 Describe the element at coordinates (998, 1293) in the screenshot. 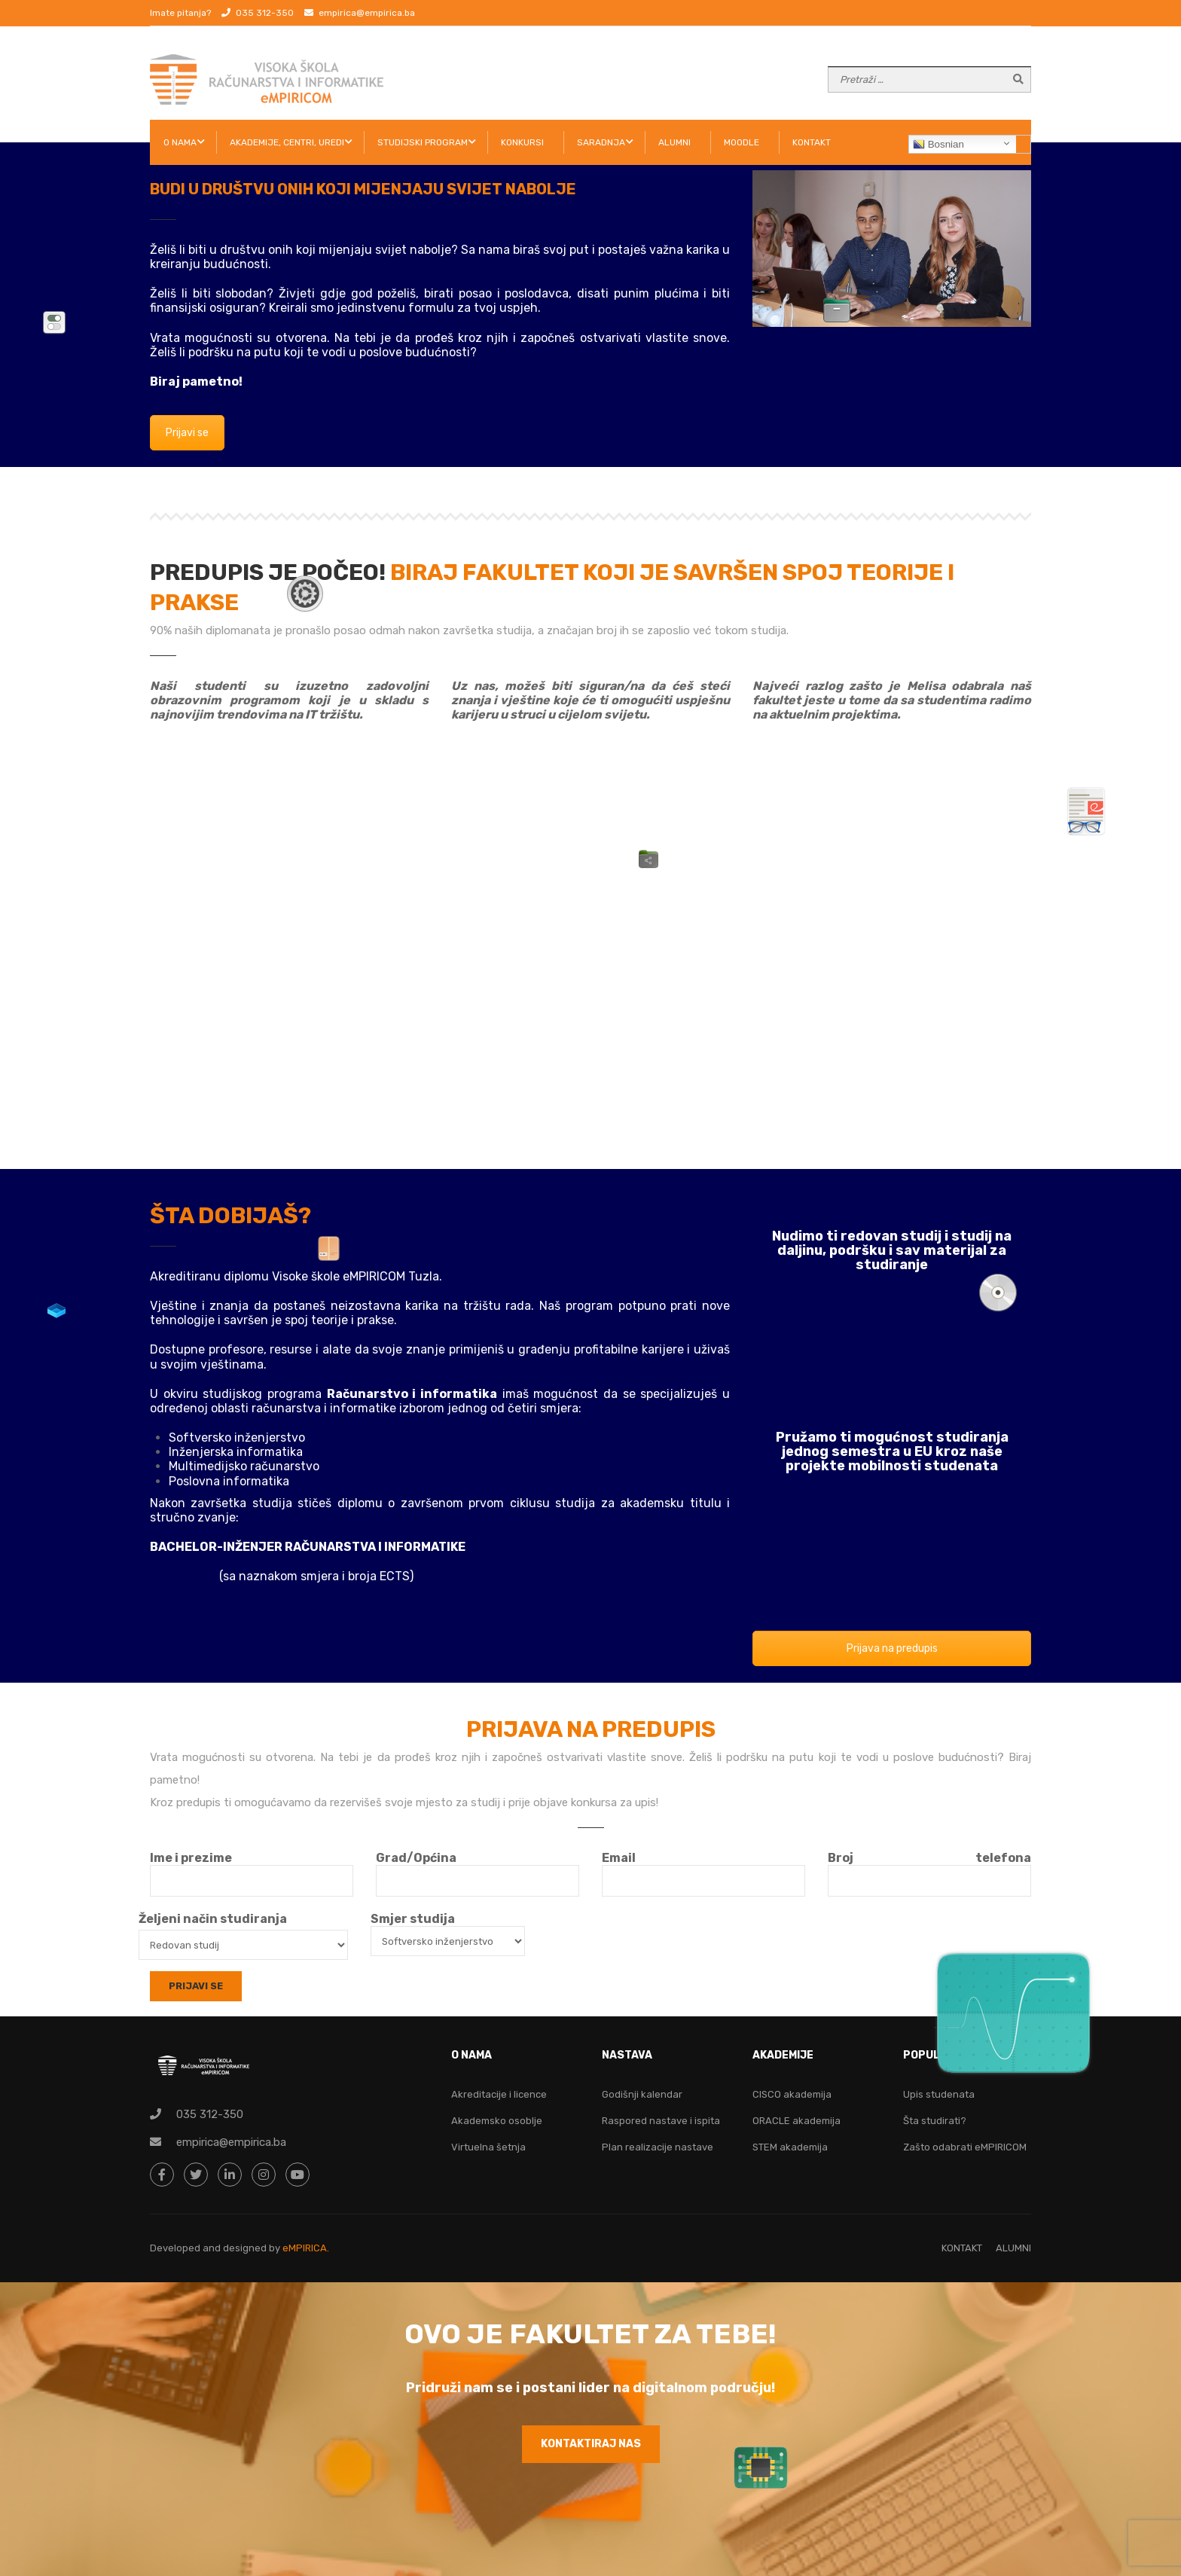

I see `indicates a rewritable CD-RW disc` at that location.